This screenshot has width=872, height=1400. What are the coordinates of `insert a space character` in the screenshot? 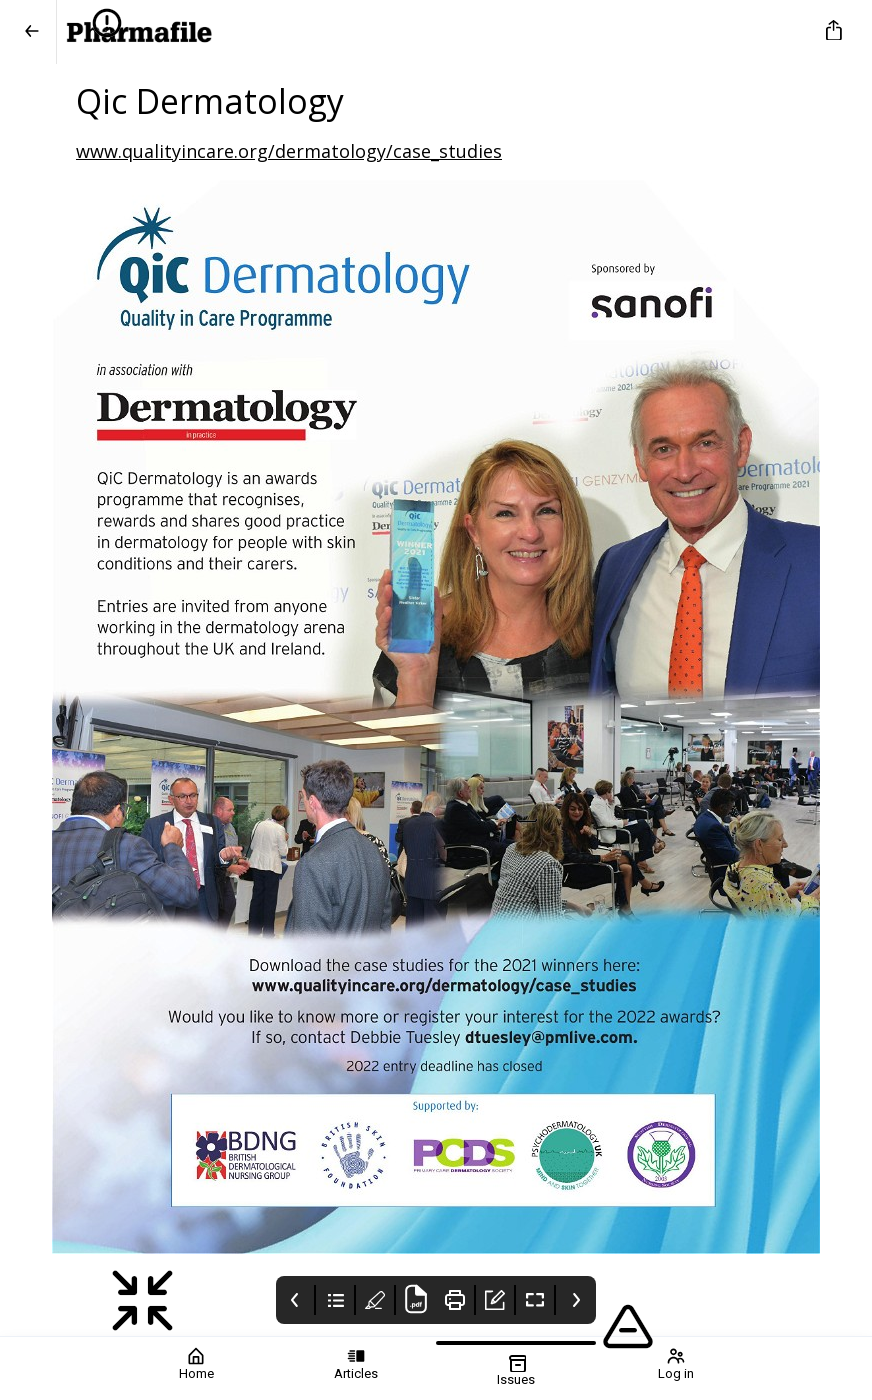 It's located at (527, 815).